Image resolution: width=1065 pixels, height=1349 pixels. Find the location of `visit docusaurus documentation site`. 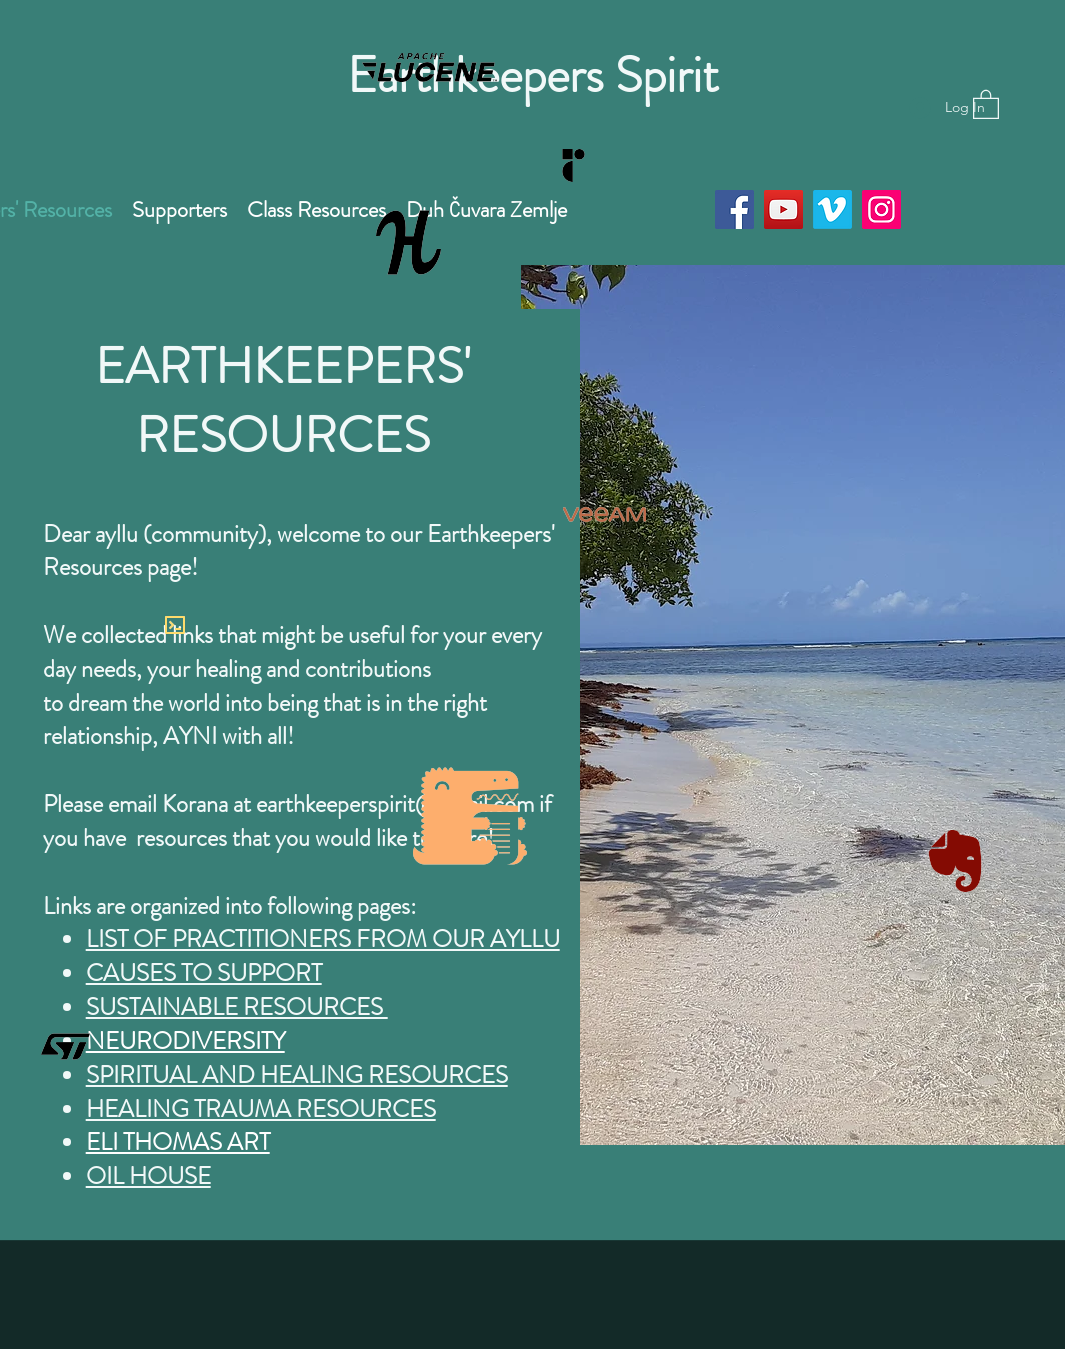

visit docusaurus documentation site is located at coordinates (470, 816).